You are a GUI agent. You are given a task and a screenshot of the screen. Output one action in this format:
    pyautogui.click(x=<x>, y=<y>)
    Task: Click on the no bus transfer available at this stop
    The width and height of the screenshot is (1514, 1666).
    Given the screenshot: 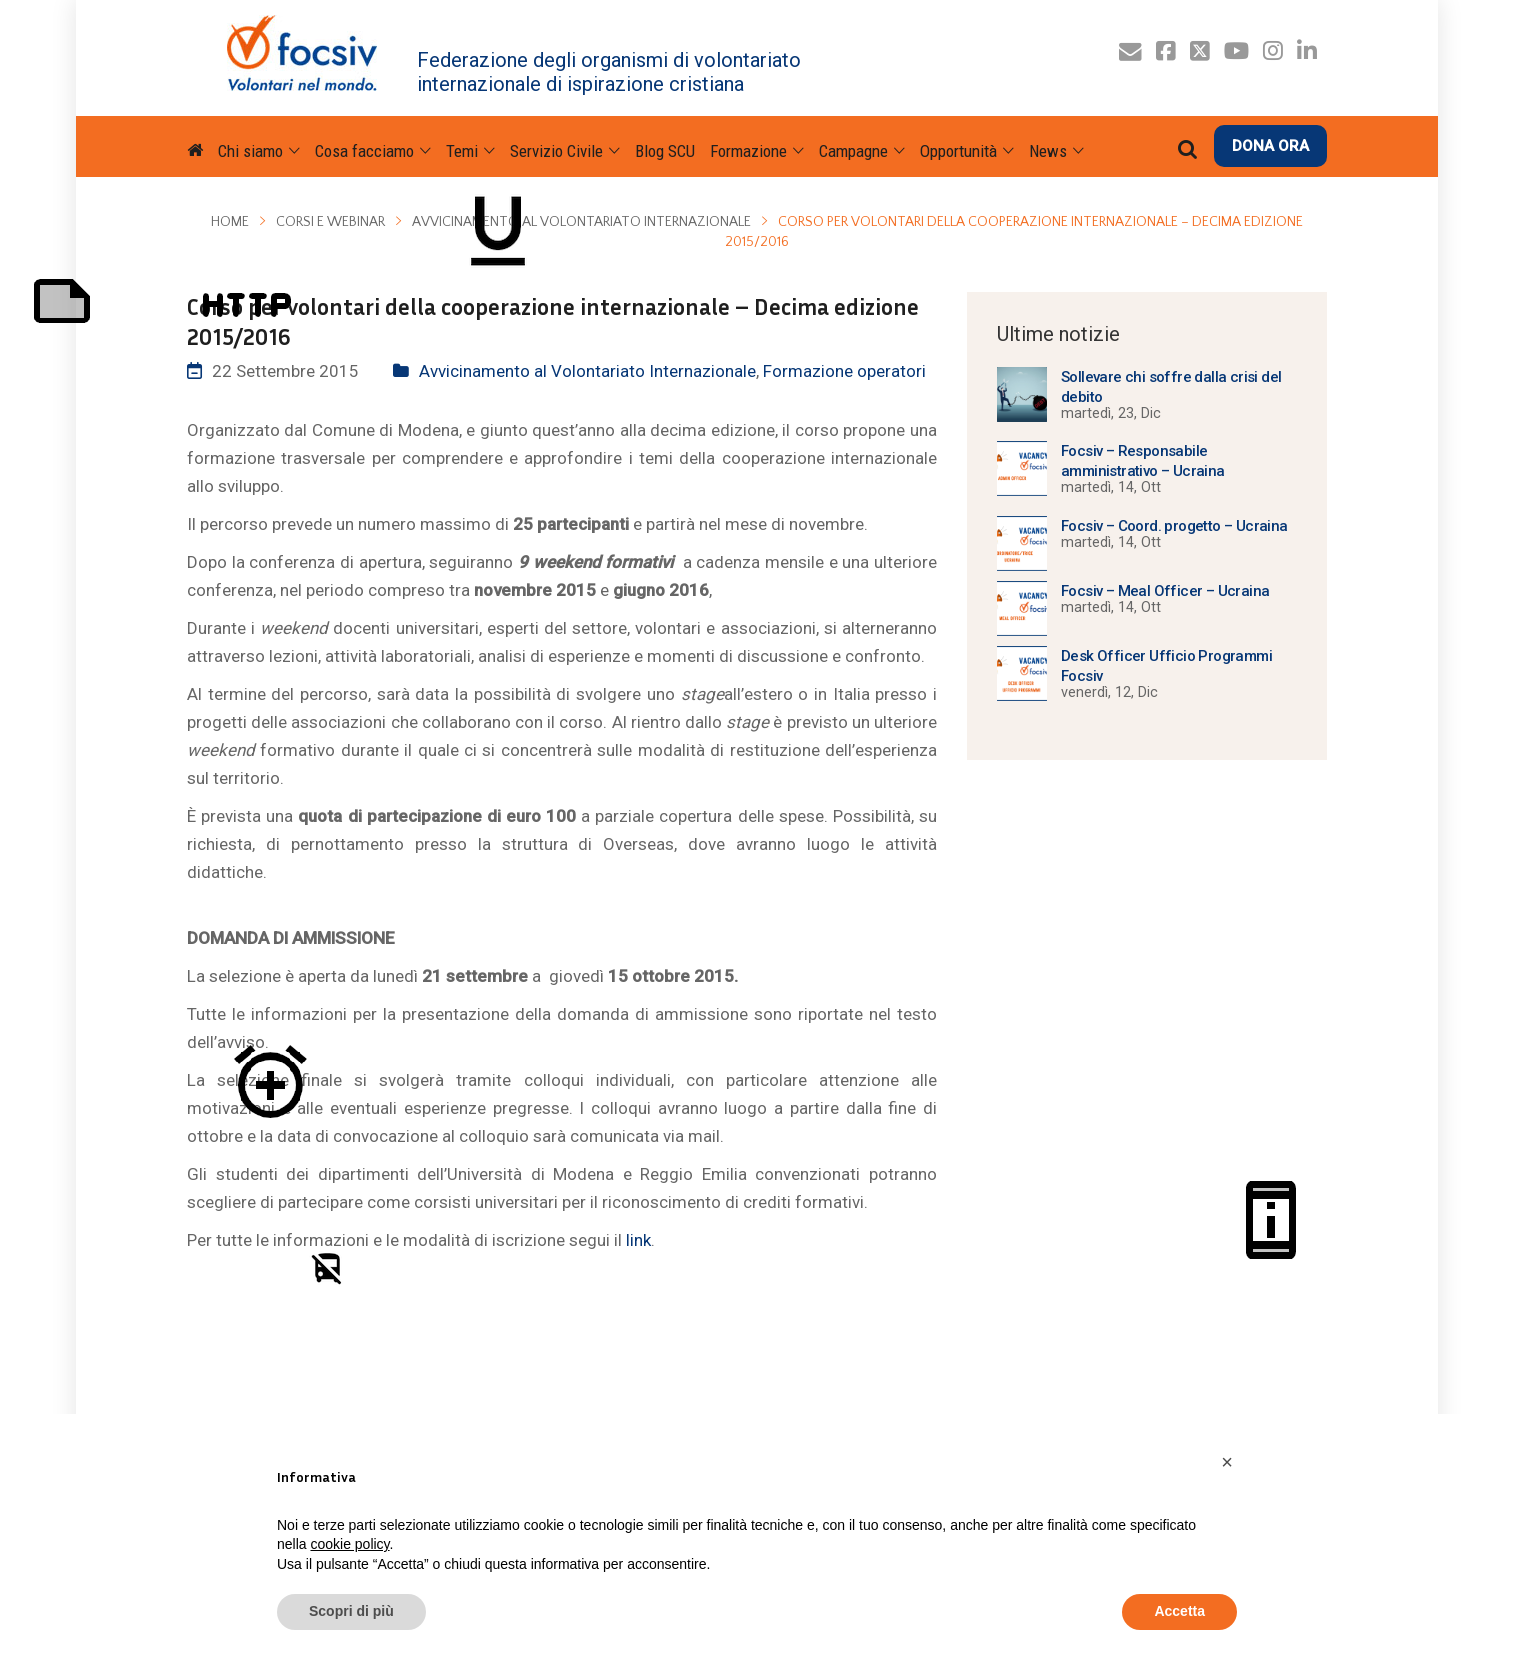 What is the action you would take?
    pyautogui.click(x=327, y=1268)
    